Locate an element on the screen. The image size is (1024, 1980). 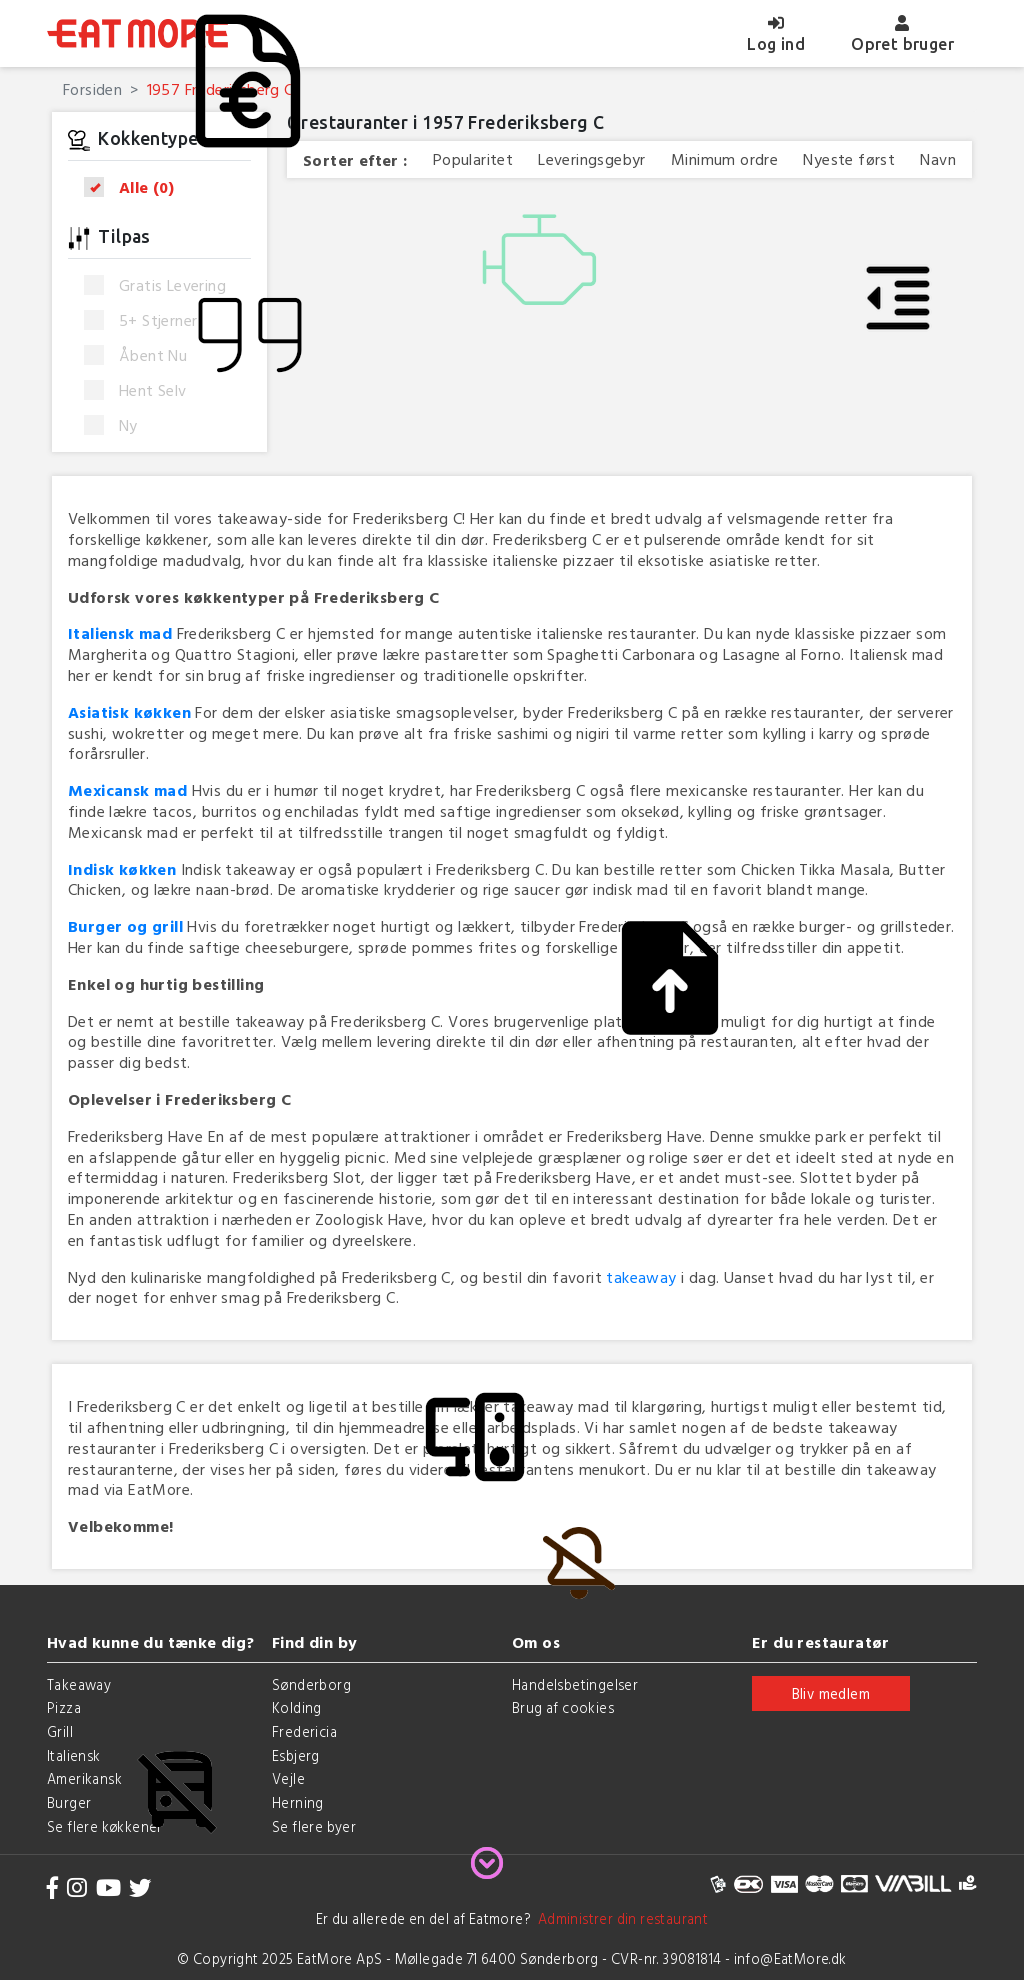
view engine status or diagnostics is located at coordinates (537, 261).